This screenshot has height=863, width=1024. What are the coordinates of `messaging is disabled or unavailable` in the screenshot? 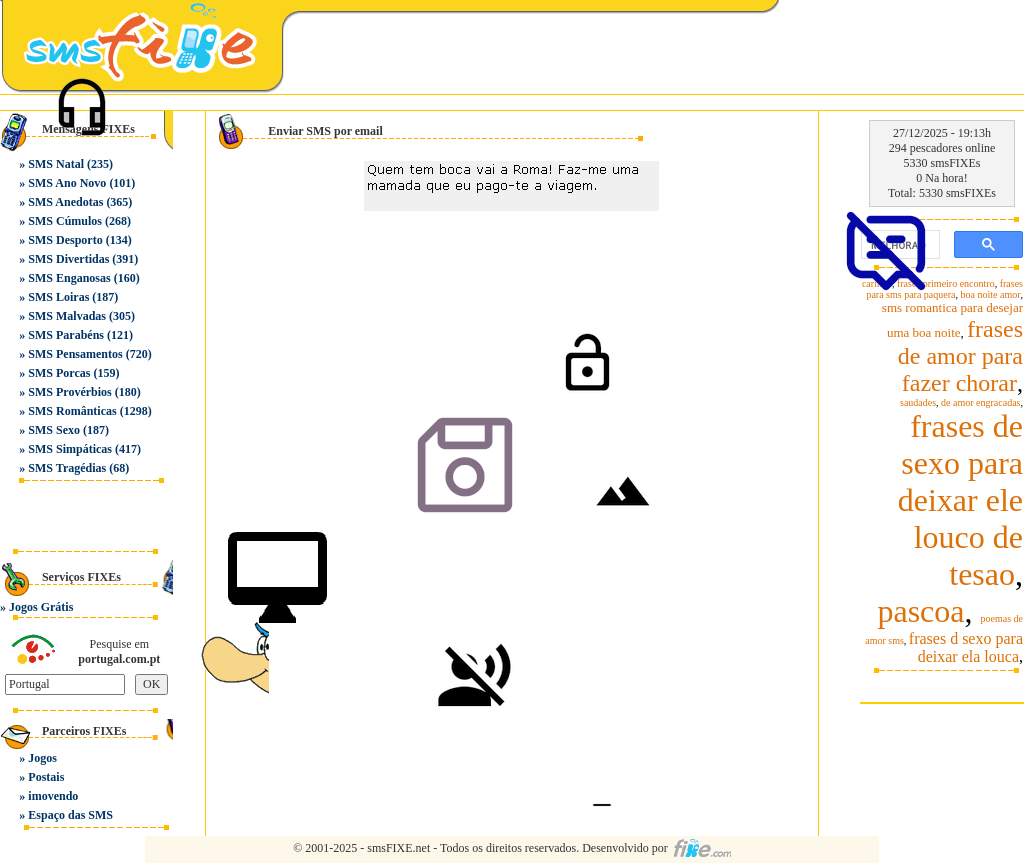 It's located at (886, 251).